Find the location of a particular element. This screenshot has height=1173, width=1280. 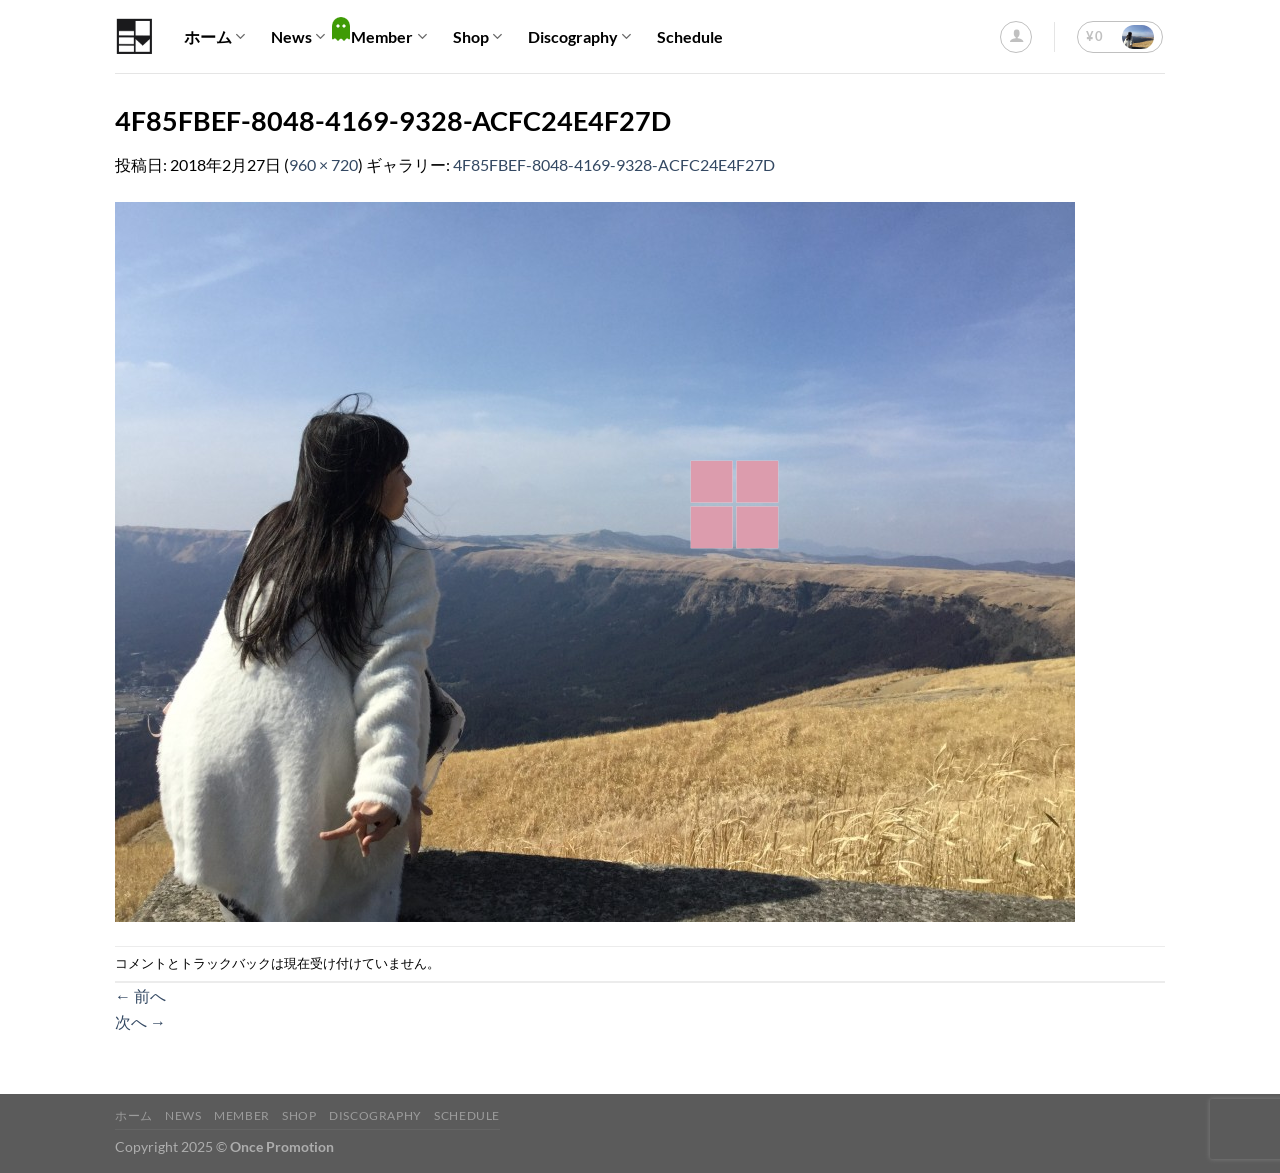

microsoft brand logo is located at coordinates (734, 504).